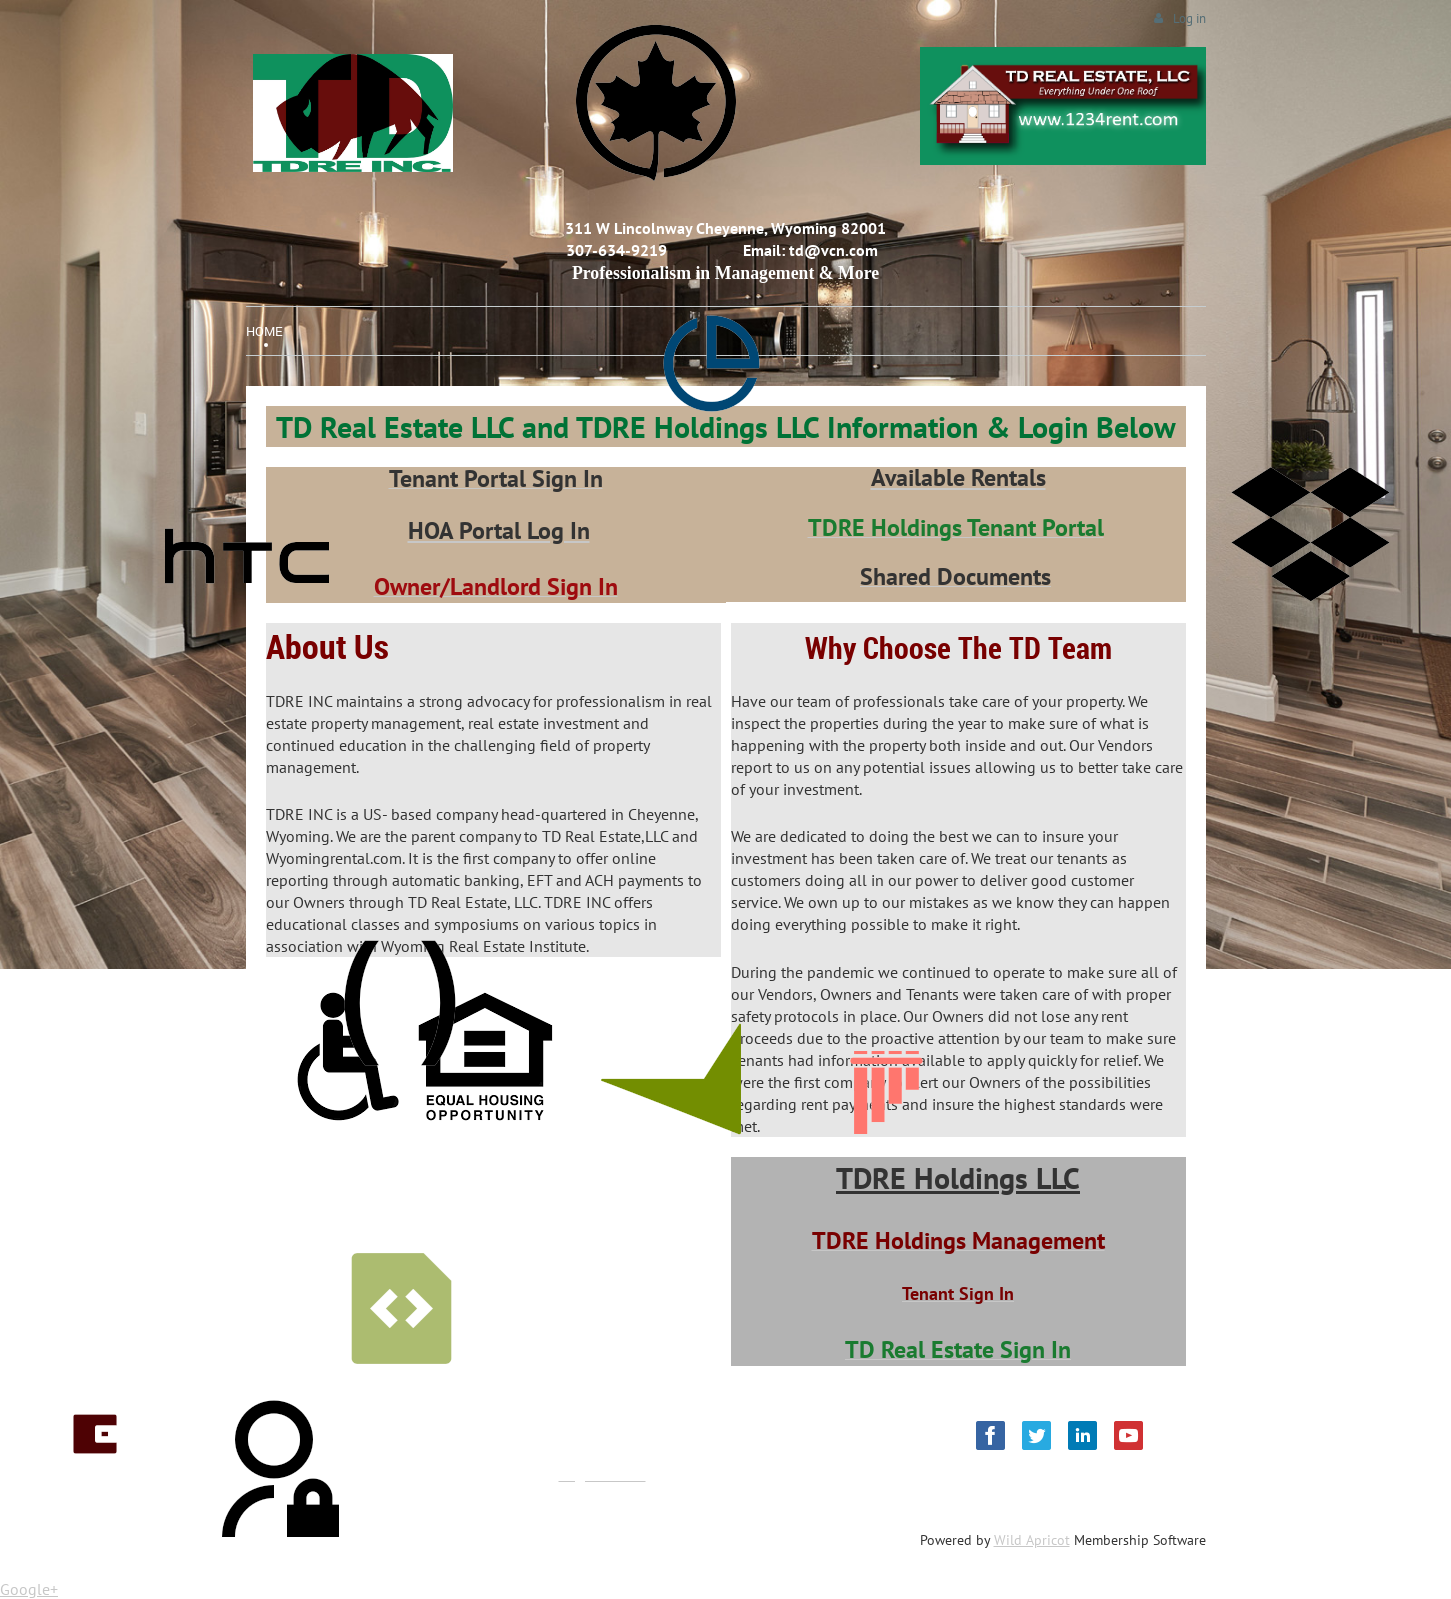 The height and width of the screenshot is (1599, 1451). I want to click on pytest testing framework logo, so click(886, 1092).